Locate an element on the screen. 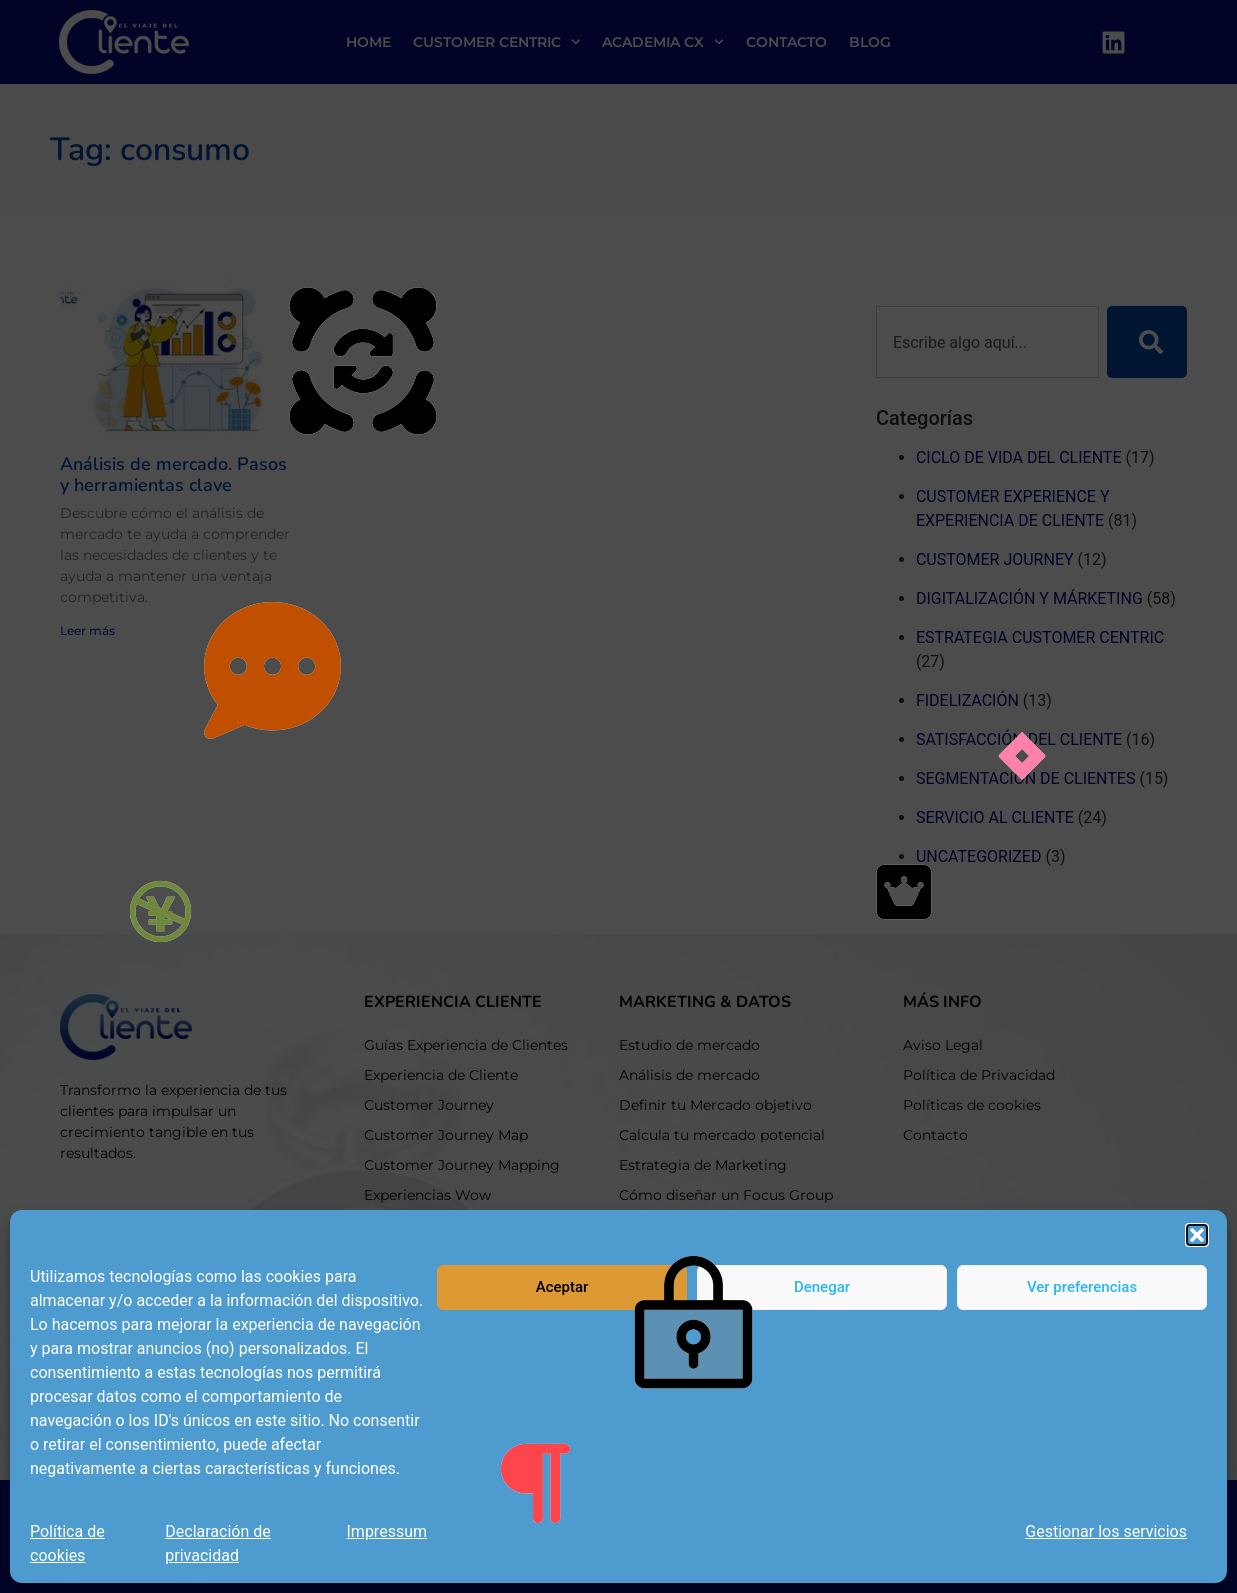  web awesome brand logo is located at coordinates (904, 892).